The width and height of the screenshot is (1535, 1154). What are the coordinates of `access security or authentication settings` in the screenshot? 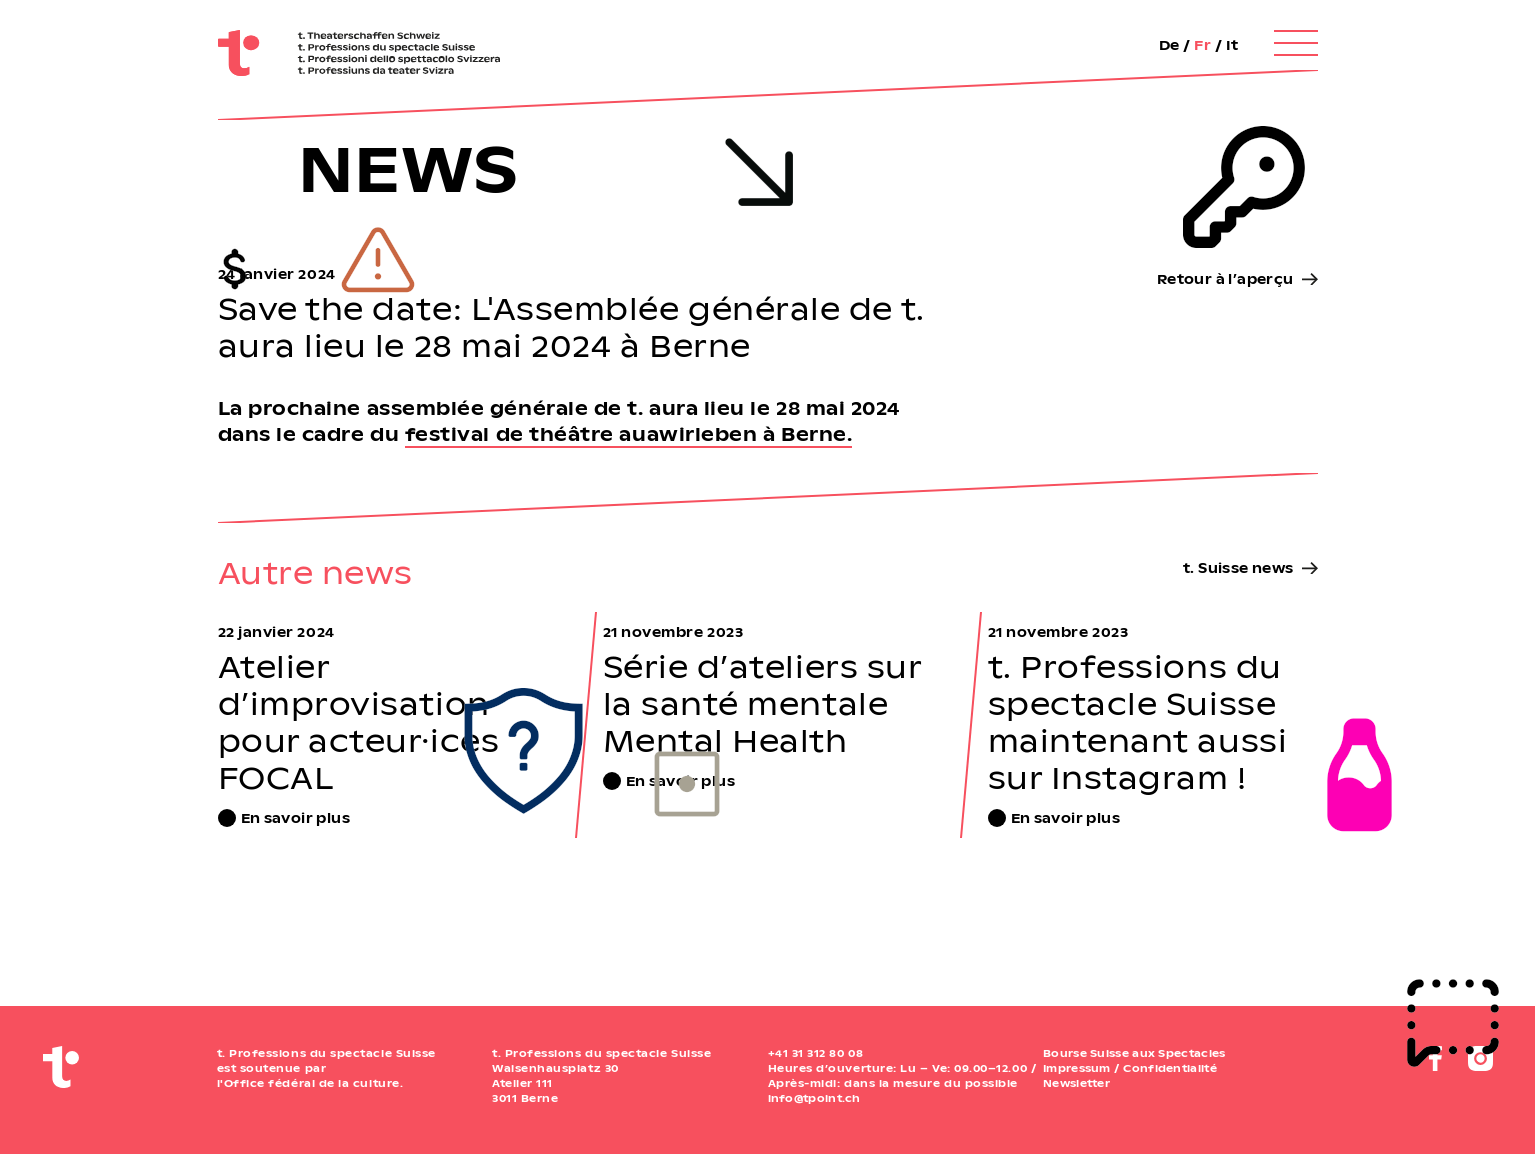 It's located at (1244, 187).